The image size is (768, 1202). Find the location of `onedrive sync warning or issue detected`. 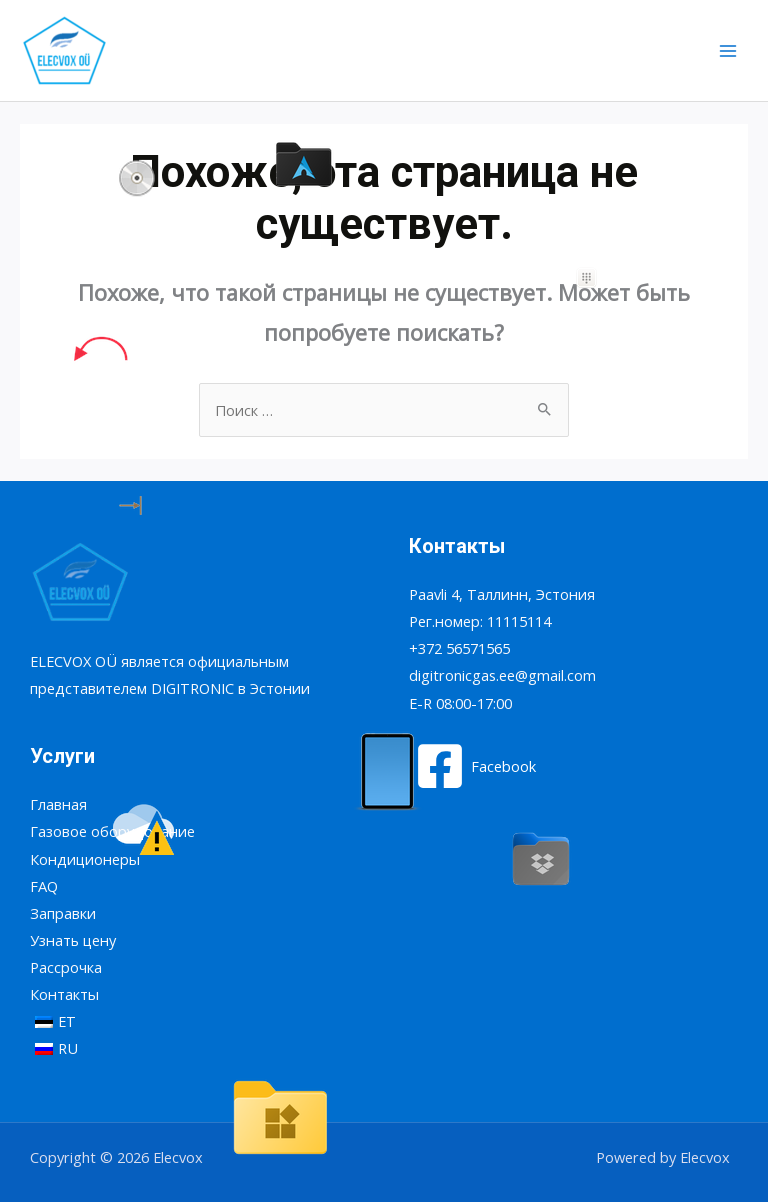

onedrive sync warning or issue detected is located at coordinates (143, 824).